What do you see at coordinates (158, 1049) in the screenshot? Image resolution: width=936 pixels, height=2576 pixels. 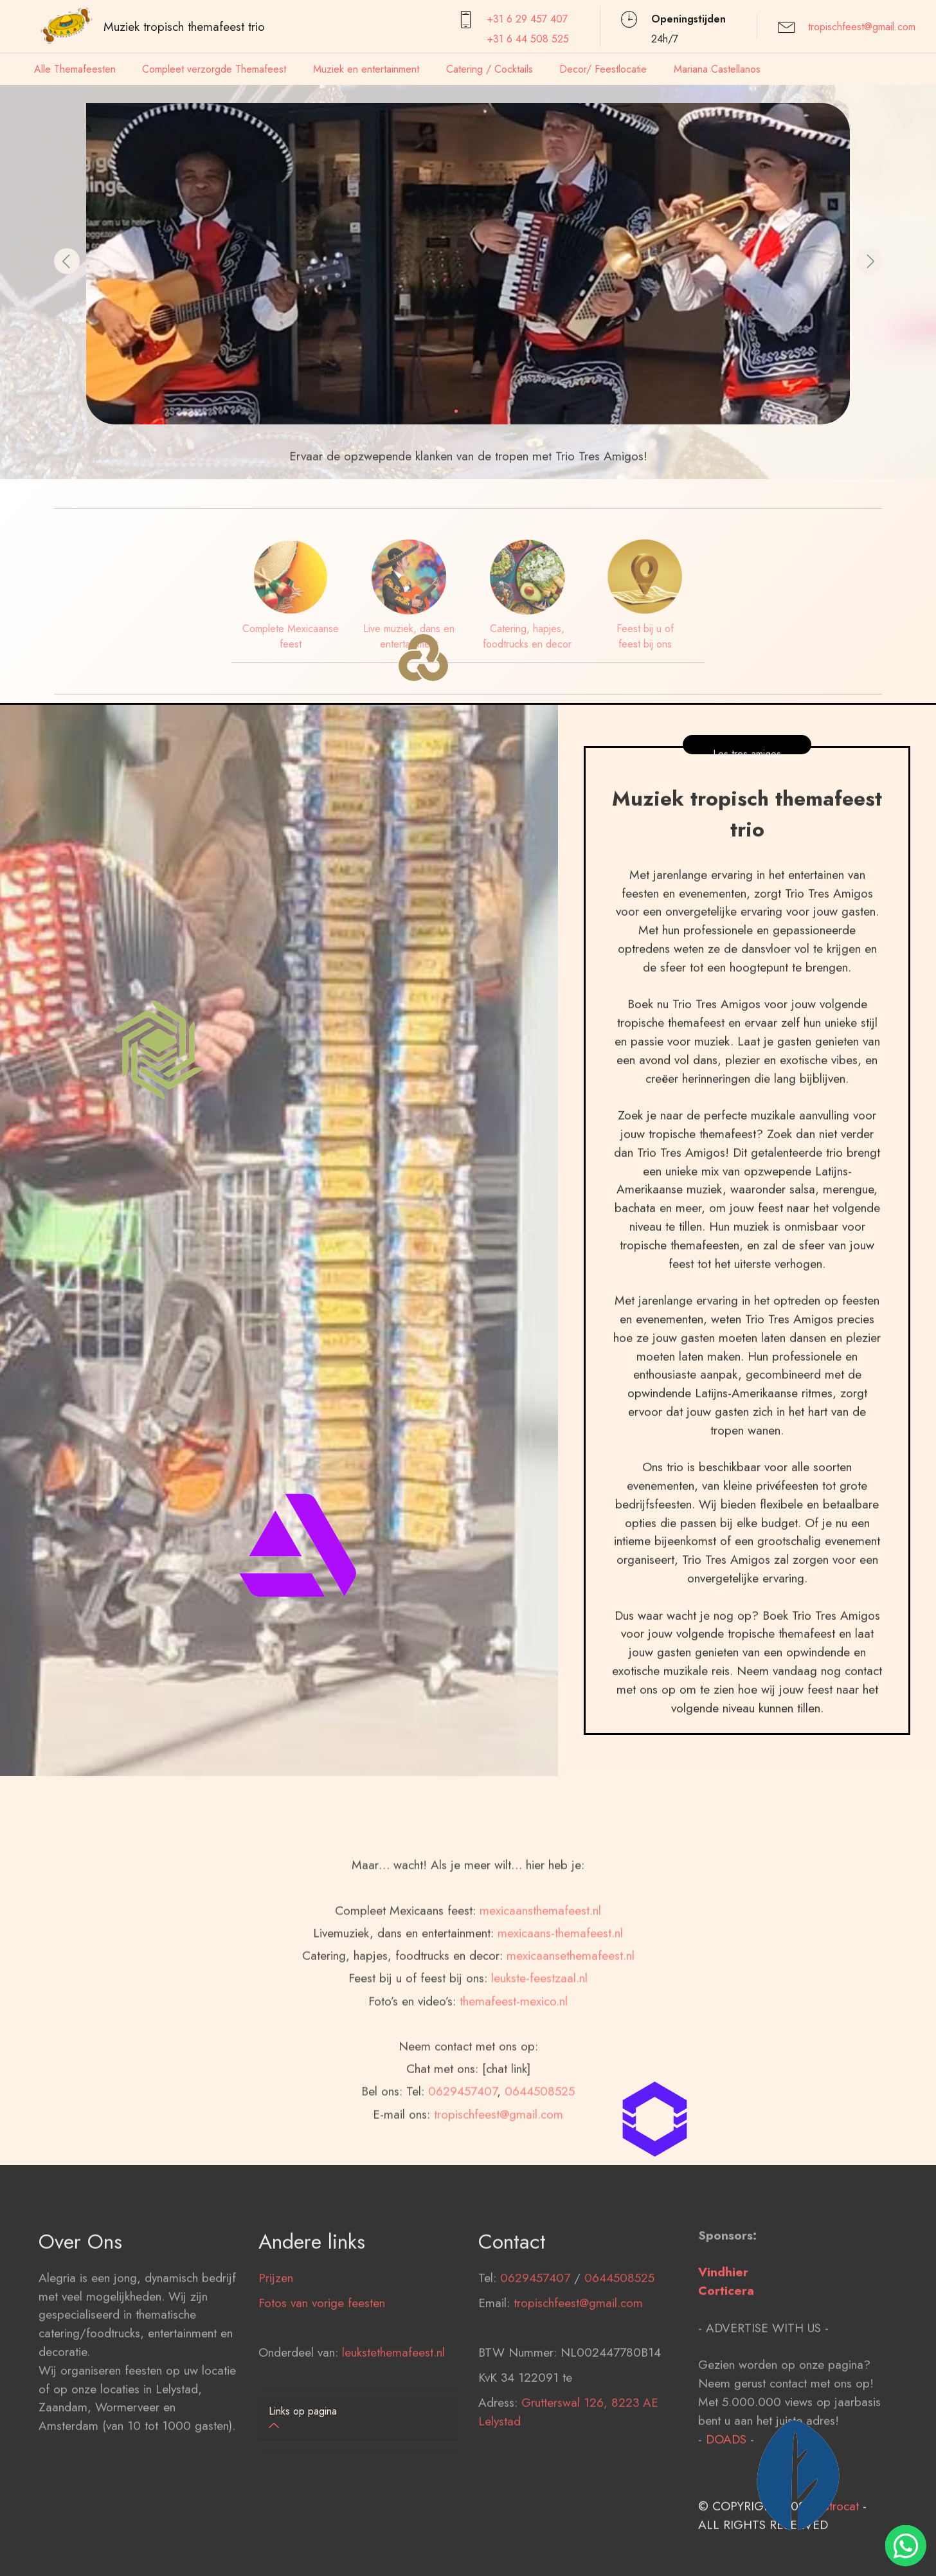 I see `google bigtable service logo` at bounding box center [158, 1049].